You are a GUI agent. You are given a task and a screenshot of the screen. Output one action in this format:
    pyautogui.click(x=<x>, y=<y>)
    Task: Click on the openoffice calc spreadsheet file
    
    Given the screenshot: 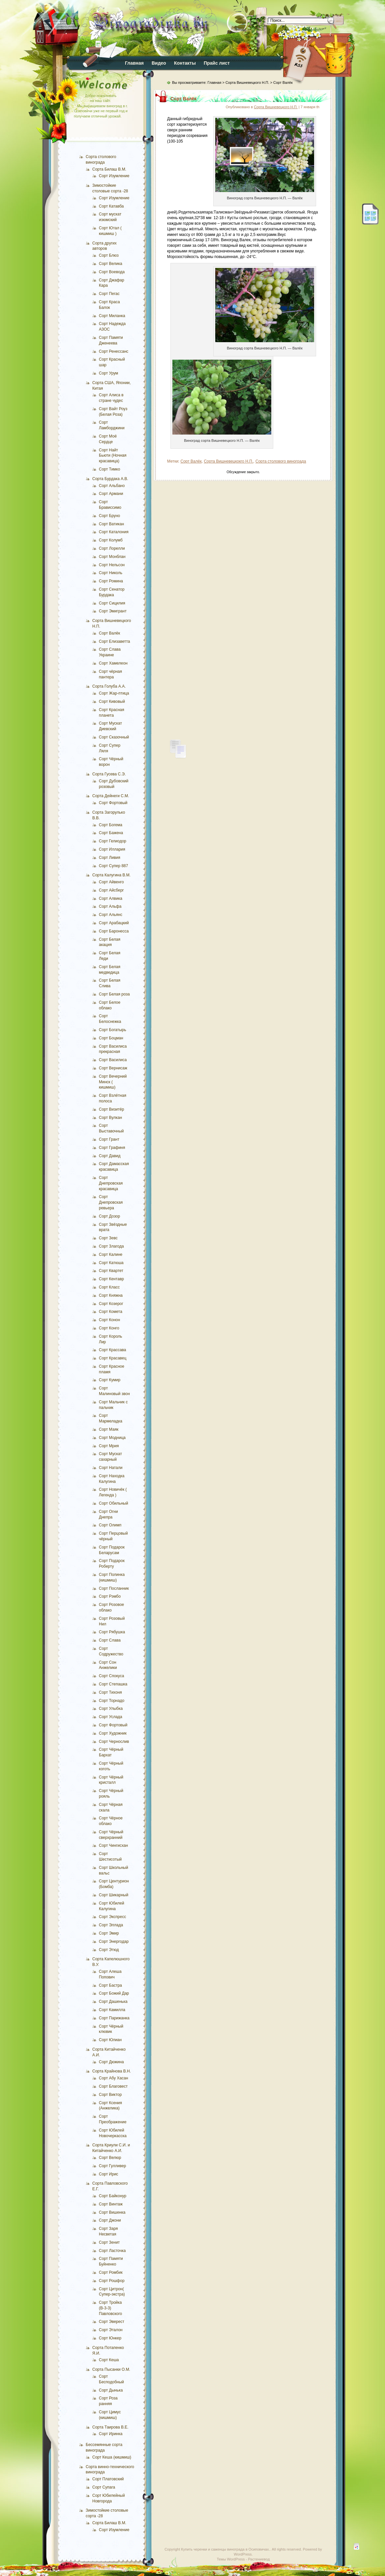 What is the action you would take?
    pyautogui.click(x=98, y=44)
    